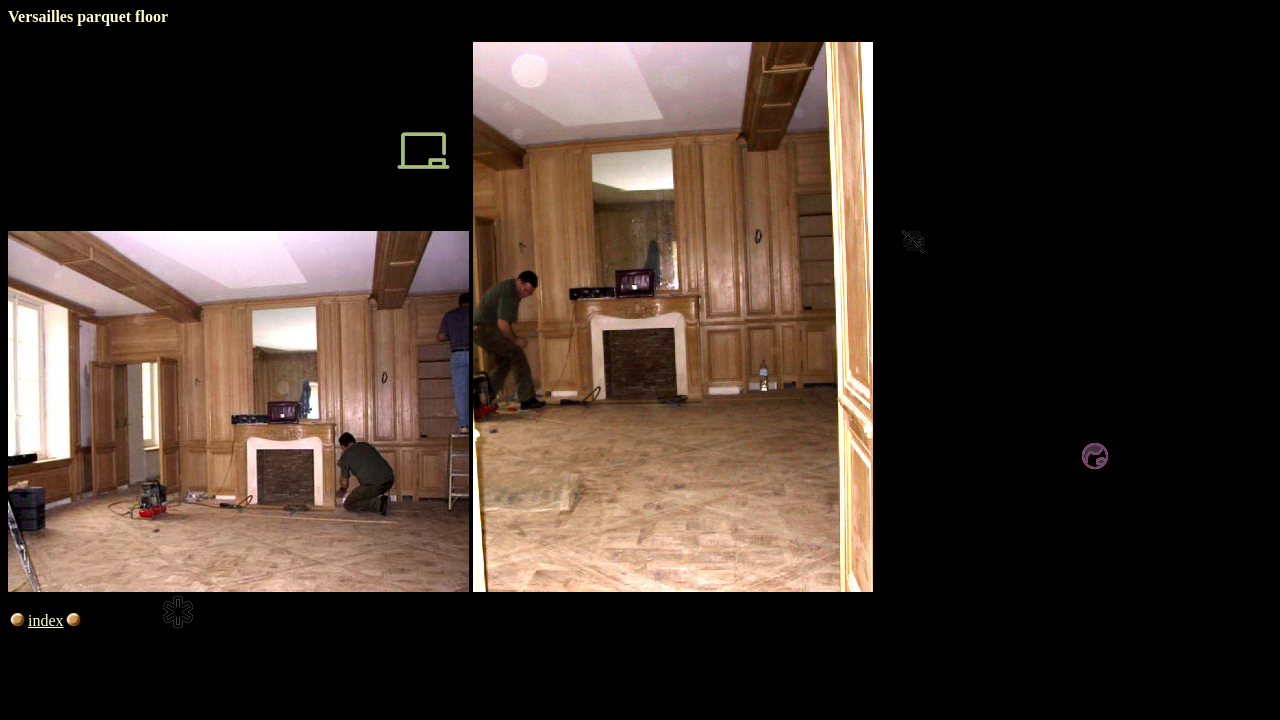 The height and width of the screenshot is (720, 1280). Describe the element at coordinates (423, 151) in the screenshot. I see `access whiteboard or presentation mode` at that location.